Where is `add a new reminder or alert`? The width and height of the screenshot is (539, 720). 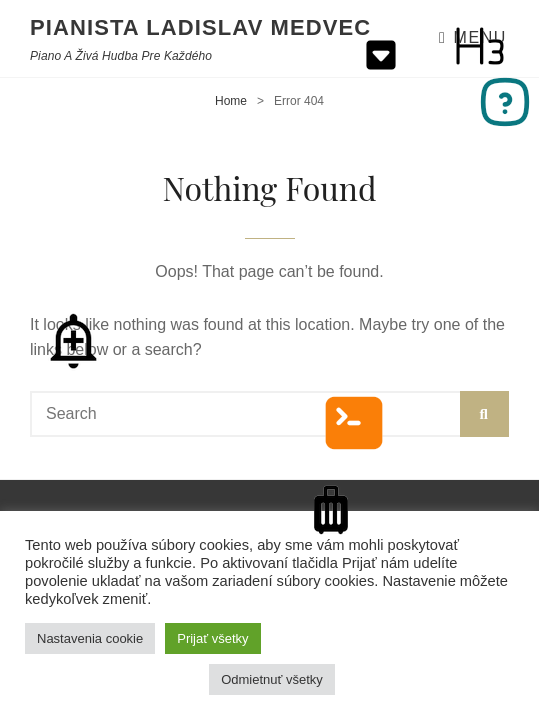
add a new reminder or alert is located at coordinates (73, 340).